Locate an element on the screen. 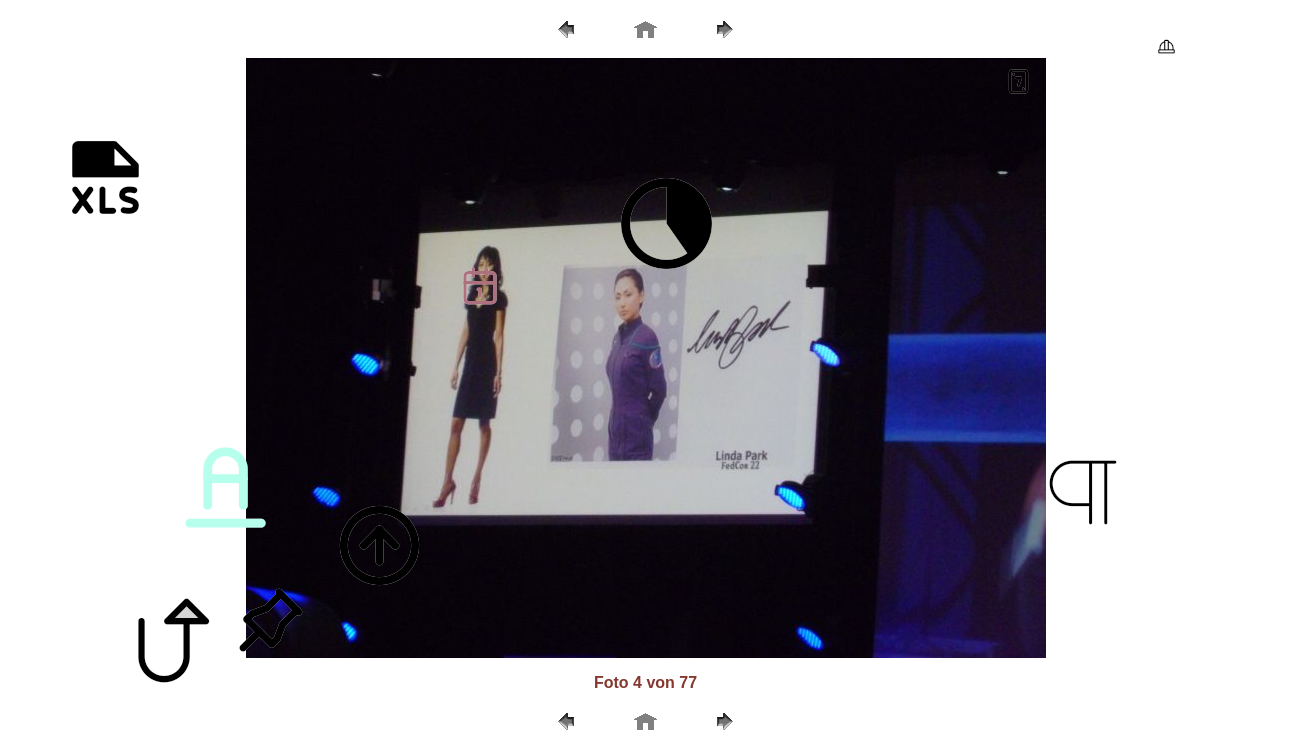 The image size is (1291, 750). indicates 40% progress or completion is located at coordinates (666, 223).